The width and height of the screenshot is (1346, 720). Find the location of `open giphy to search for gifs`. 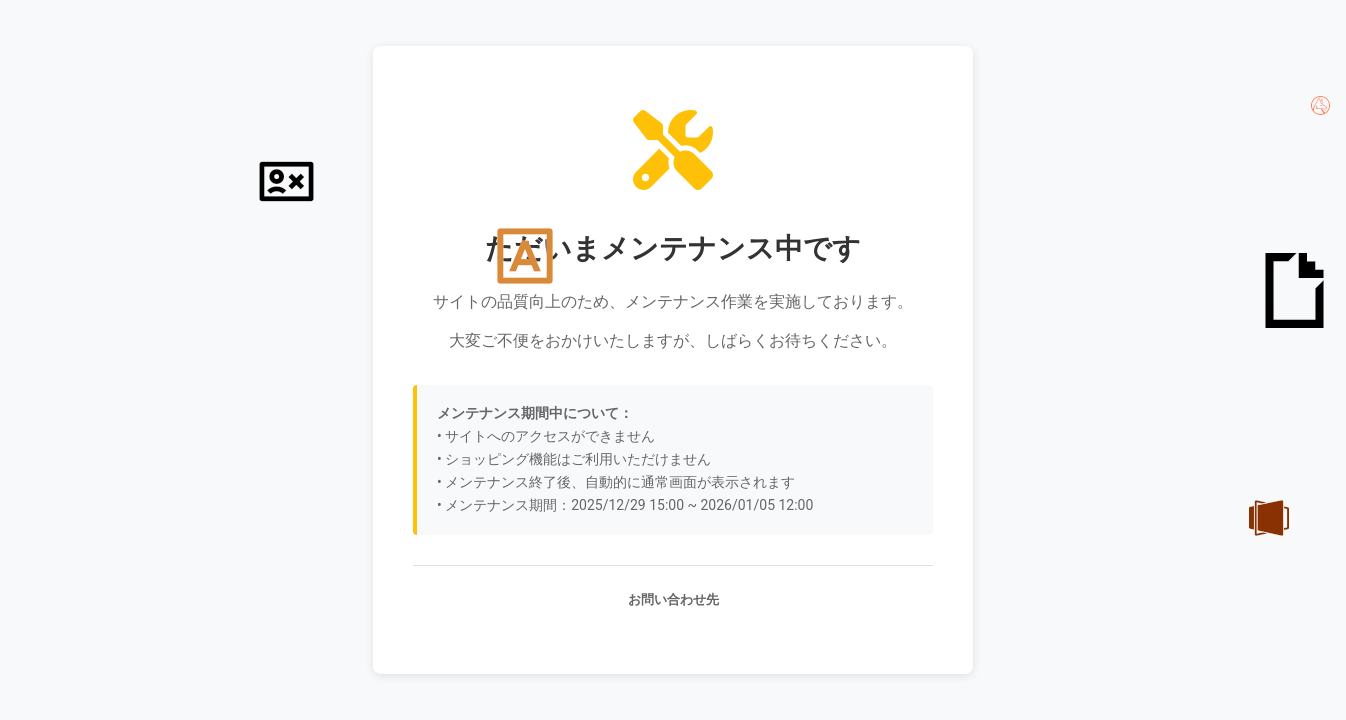

open giphy to search for gifs is located at coordinates (1294, 290).